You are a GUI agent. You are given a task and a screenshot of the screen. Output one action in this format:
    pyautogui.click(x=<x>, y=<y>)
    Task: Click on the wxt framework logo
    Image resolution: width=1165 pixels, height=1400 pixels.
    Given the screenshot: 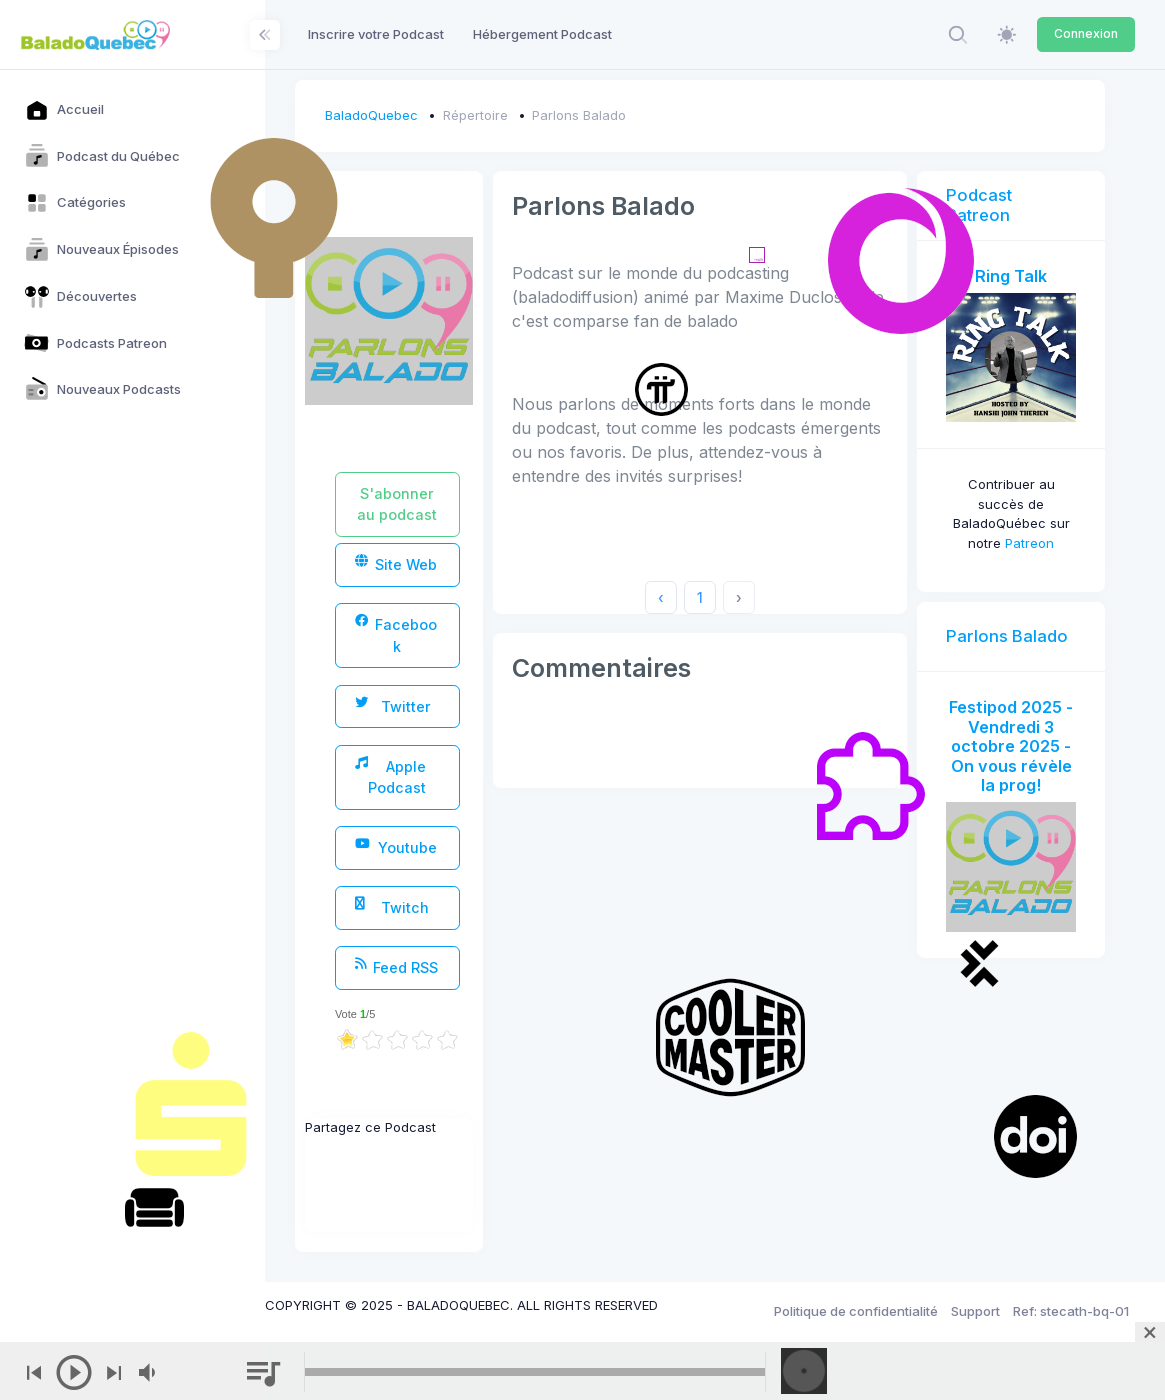 What is the action you would take?
    pyautogui.click(x=871, y=786)
    